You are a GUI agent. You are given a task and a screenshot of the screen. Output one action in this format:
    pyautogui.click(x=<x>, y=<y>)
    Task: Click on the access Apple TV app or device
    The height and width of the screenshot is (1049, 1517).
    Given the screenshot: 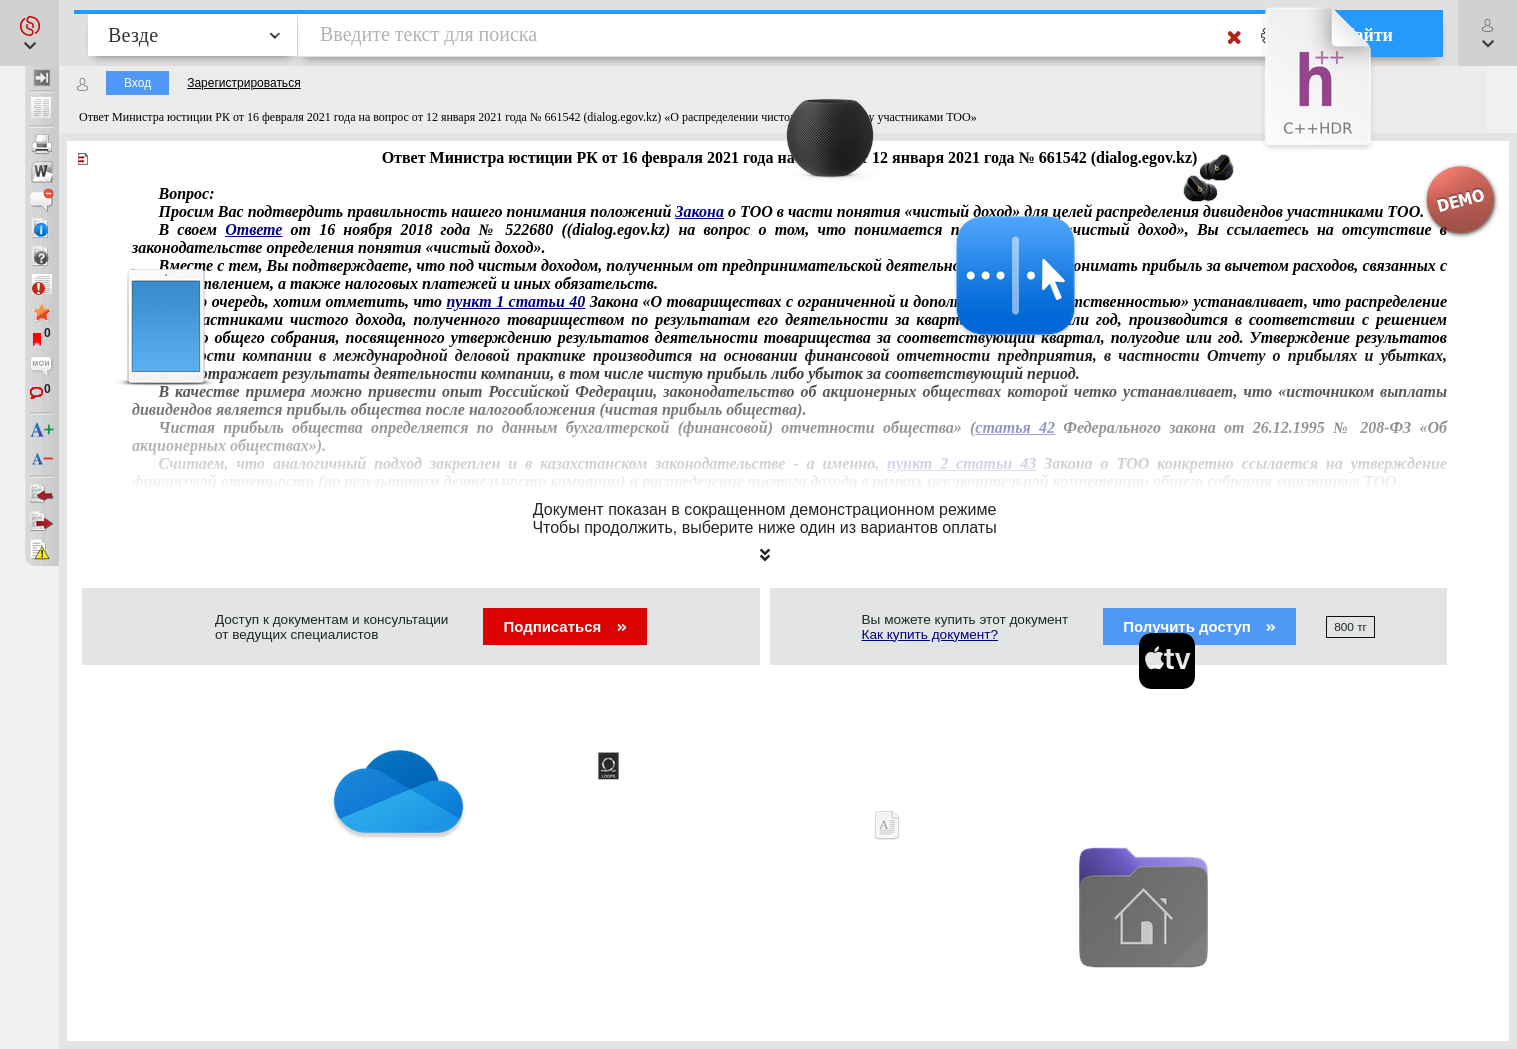 What is the action you would take?
    pyautogui.click(x=1167, y=661)
    